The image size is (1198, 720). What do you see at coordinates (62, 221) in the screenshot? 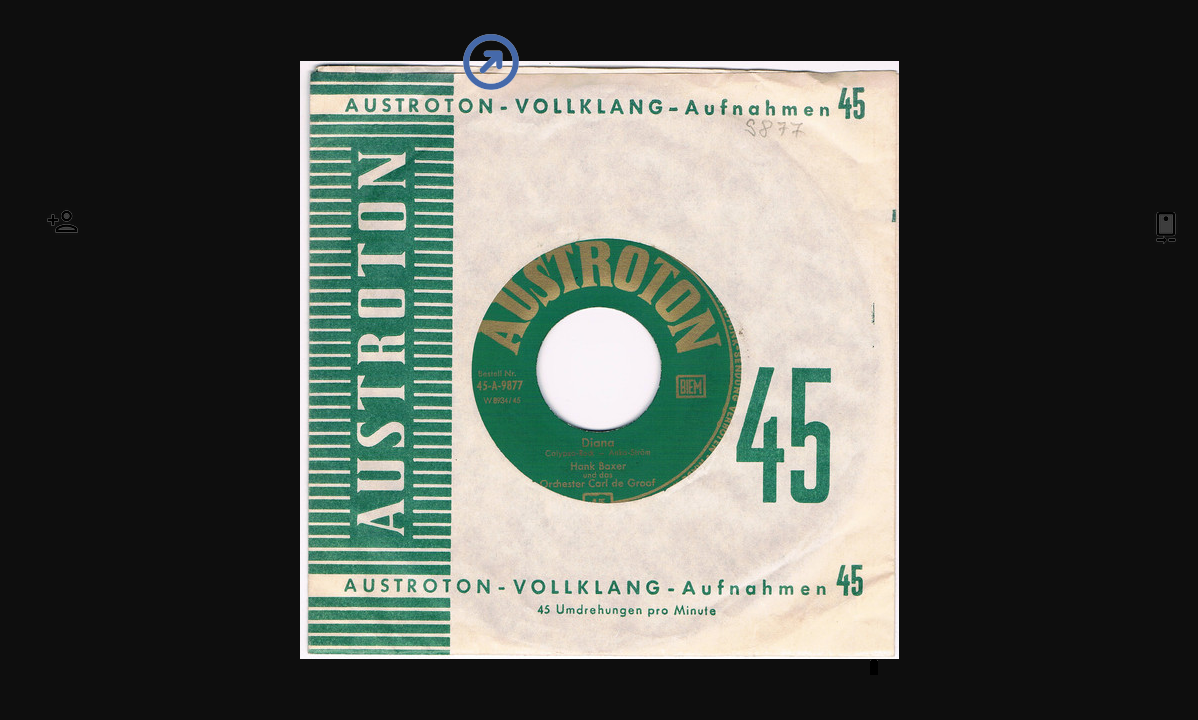
I see `add a new contact` at bounding box center [62, 221].